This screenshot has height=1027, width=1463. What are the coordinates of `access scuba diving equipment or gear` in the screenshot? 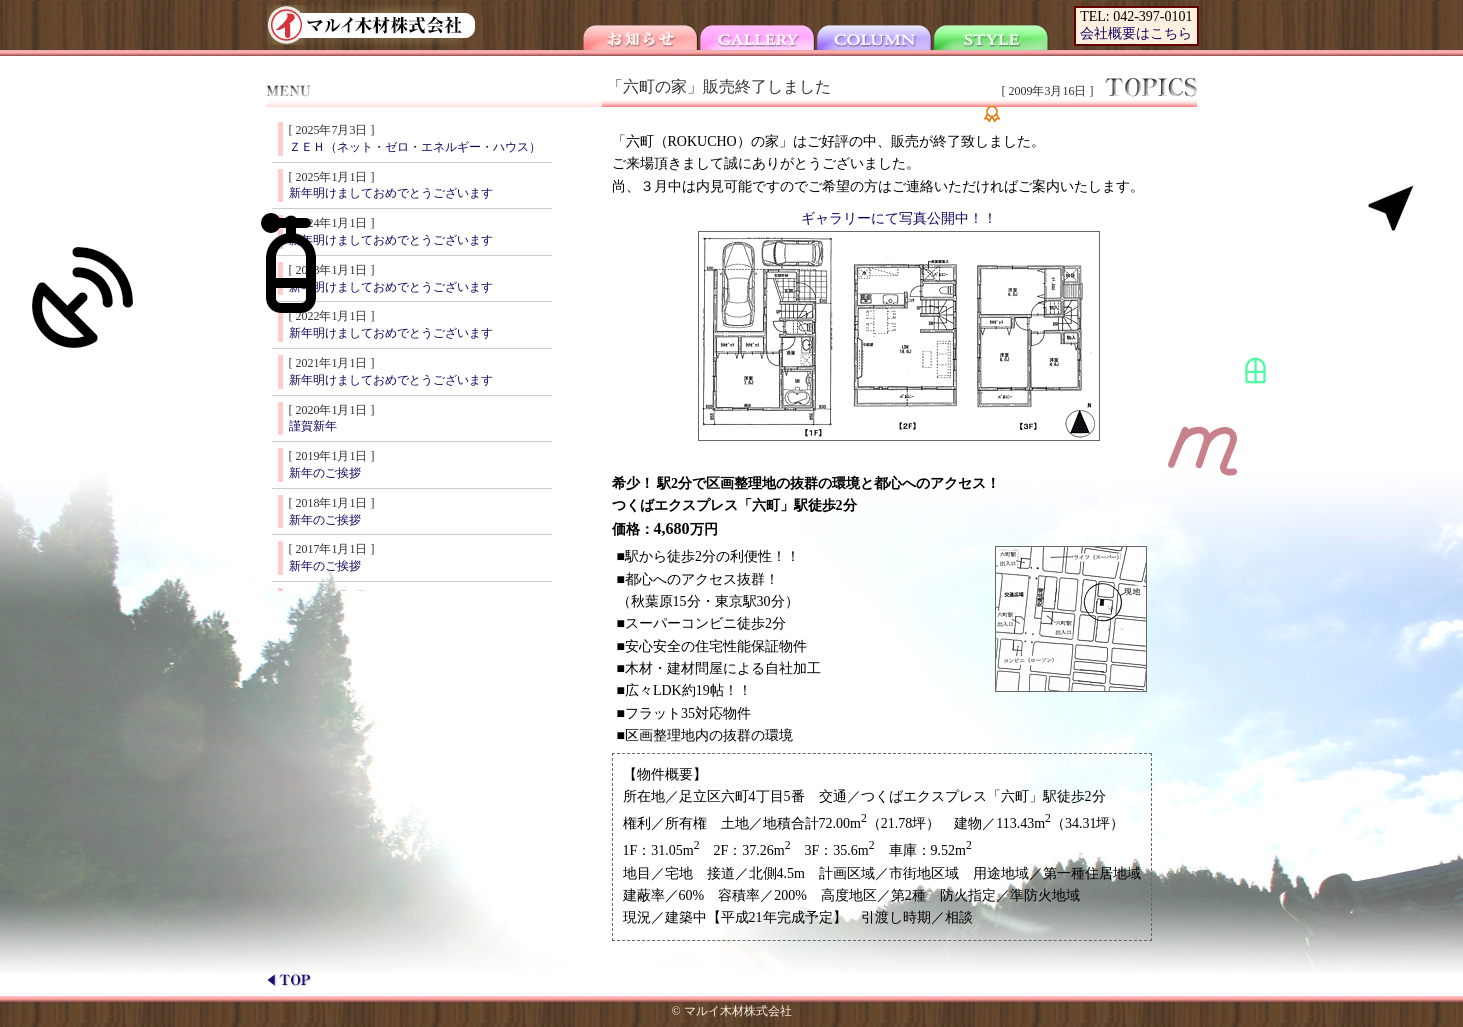 It's located at (291, 263).